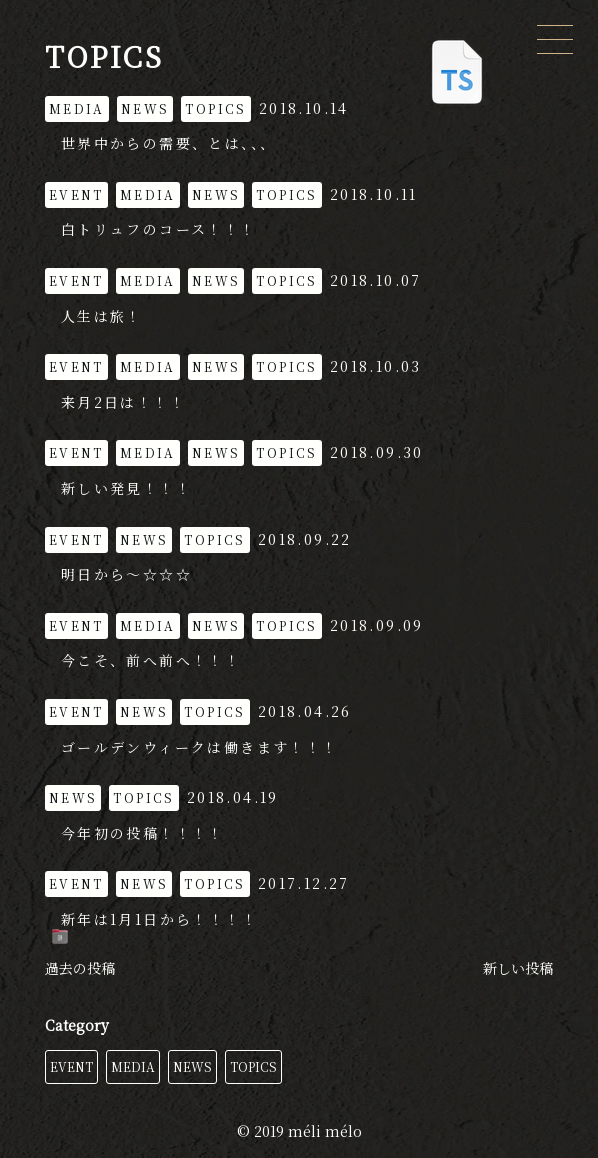  Describe the element at coordinates (60, 936) in the screenshot. I see `open templates folder` at that location.